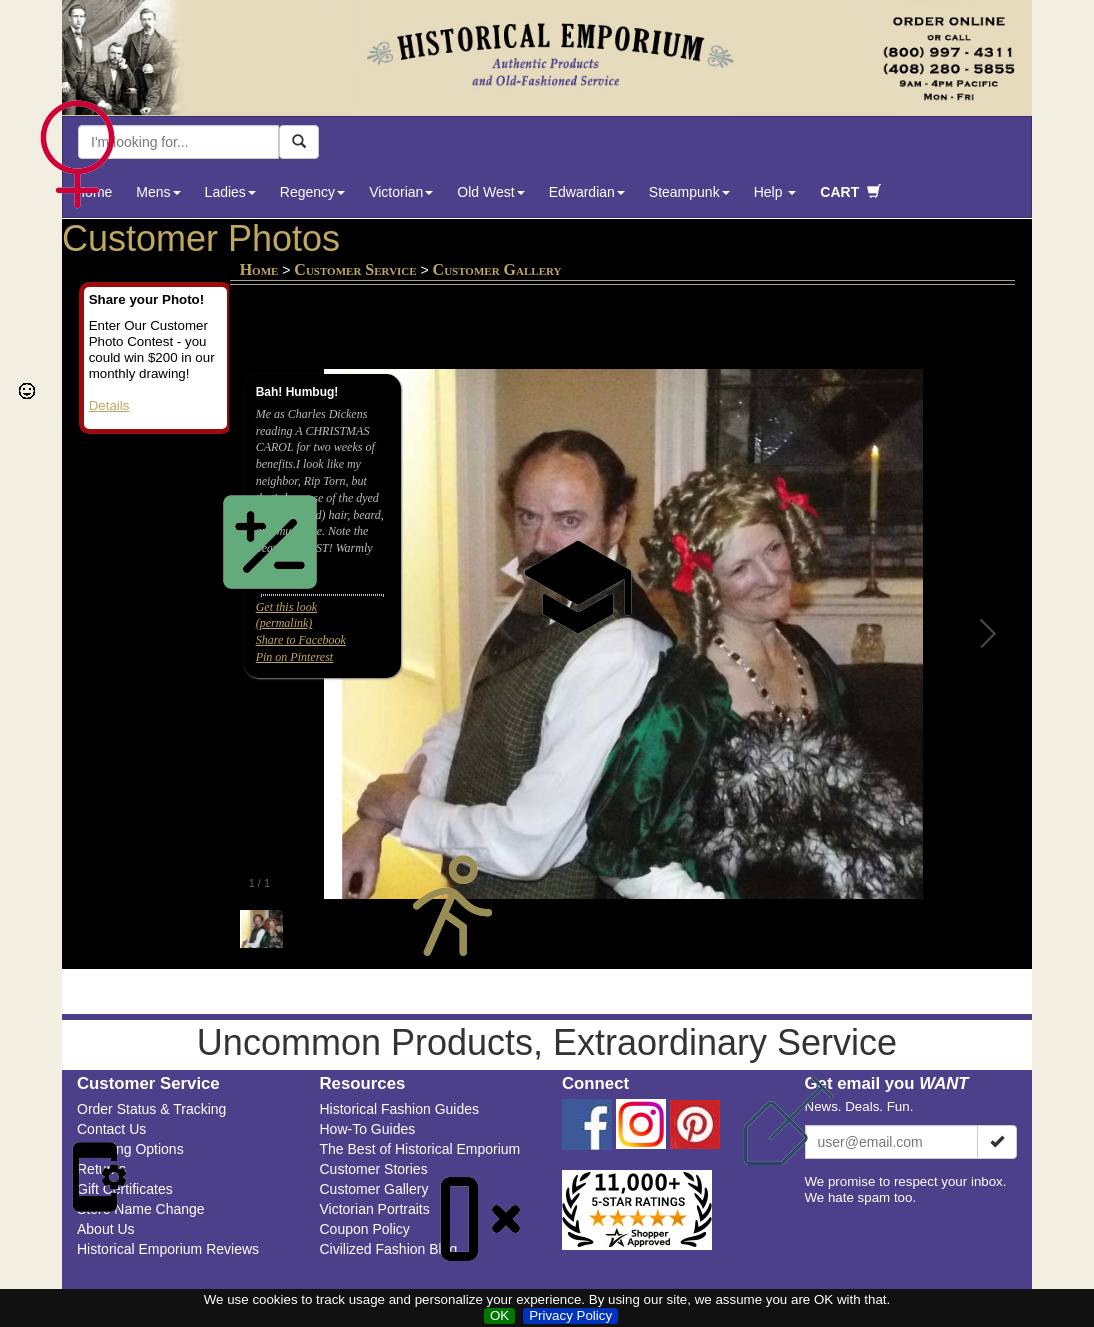 This screenshot has height=1327, width=1094. What do you see at coordinates (95, 1177) in the screenshot?
I see `open app settings` at bounding box center [95, 1177].